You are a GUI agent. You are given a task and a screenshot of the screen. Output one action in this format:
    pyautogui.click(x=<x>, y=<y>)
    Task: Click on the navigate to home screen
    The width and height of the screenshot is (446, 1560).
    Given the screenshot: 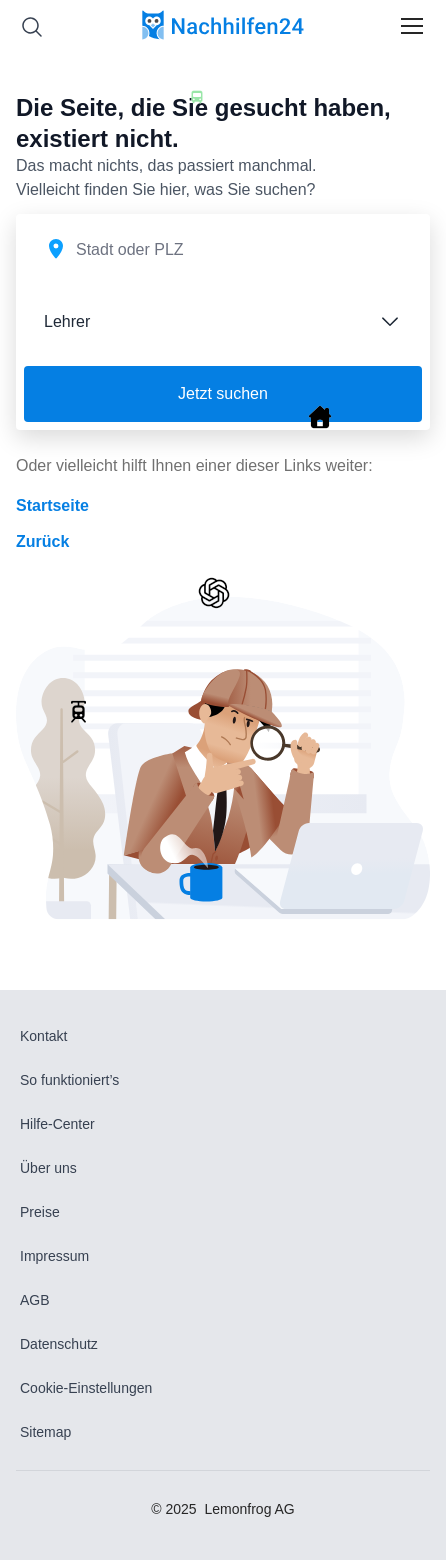 What is the action you would take?
    pyautogui.click(x=320, y=417)
    